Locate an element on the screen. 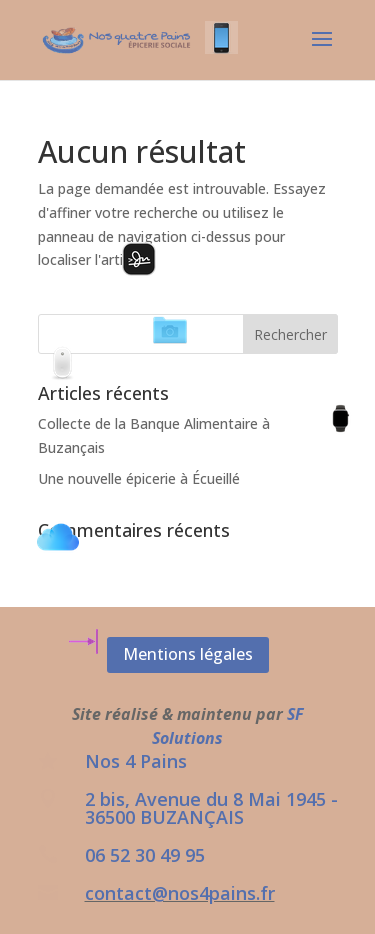 Image resolution: width=375 pixels, height=934 pixels. indicates a connected iPhone device is located at coordinates (221, 37).